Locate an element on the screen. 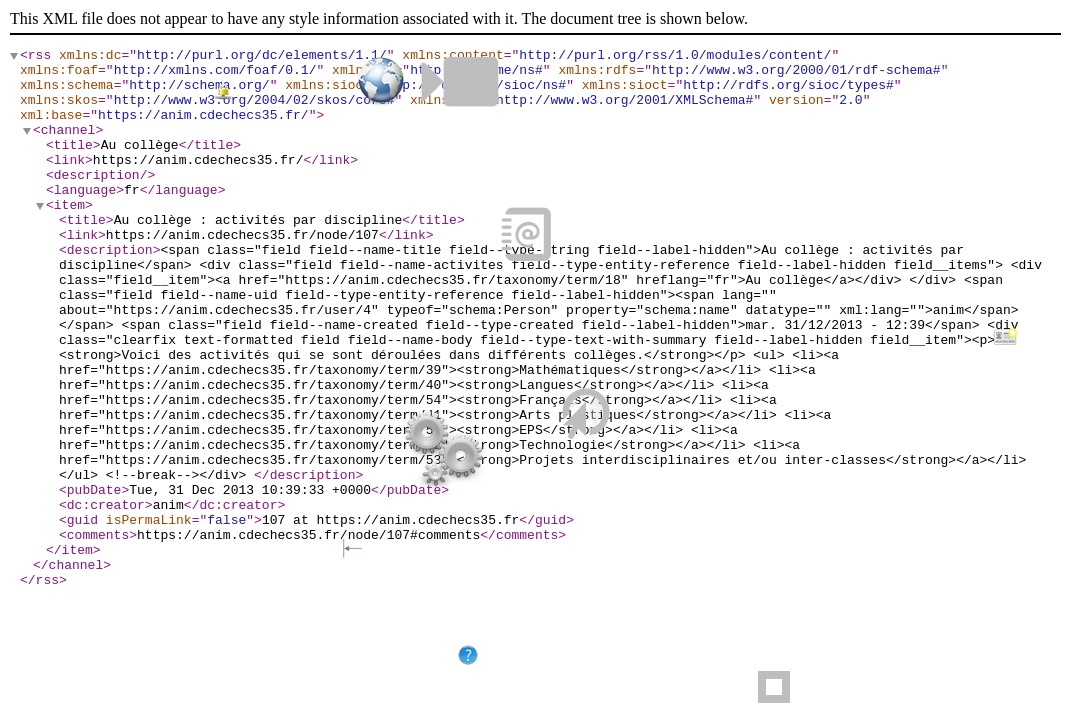 This screenshot has height=720, width=1071. open web browser is located at coordinates (586, 412).